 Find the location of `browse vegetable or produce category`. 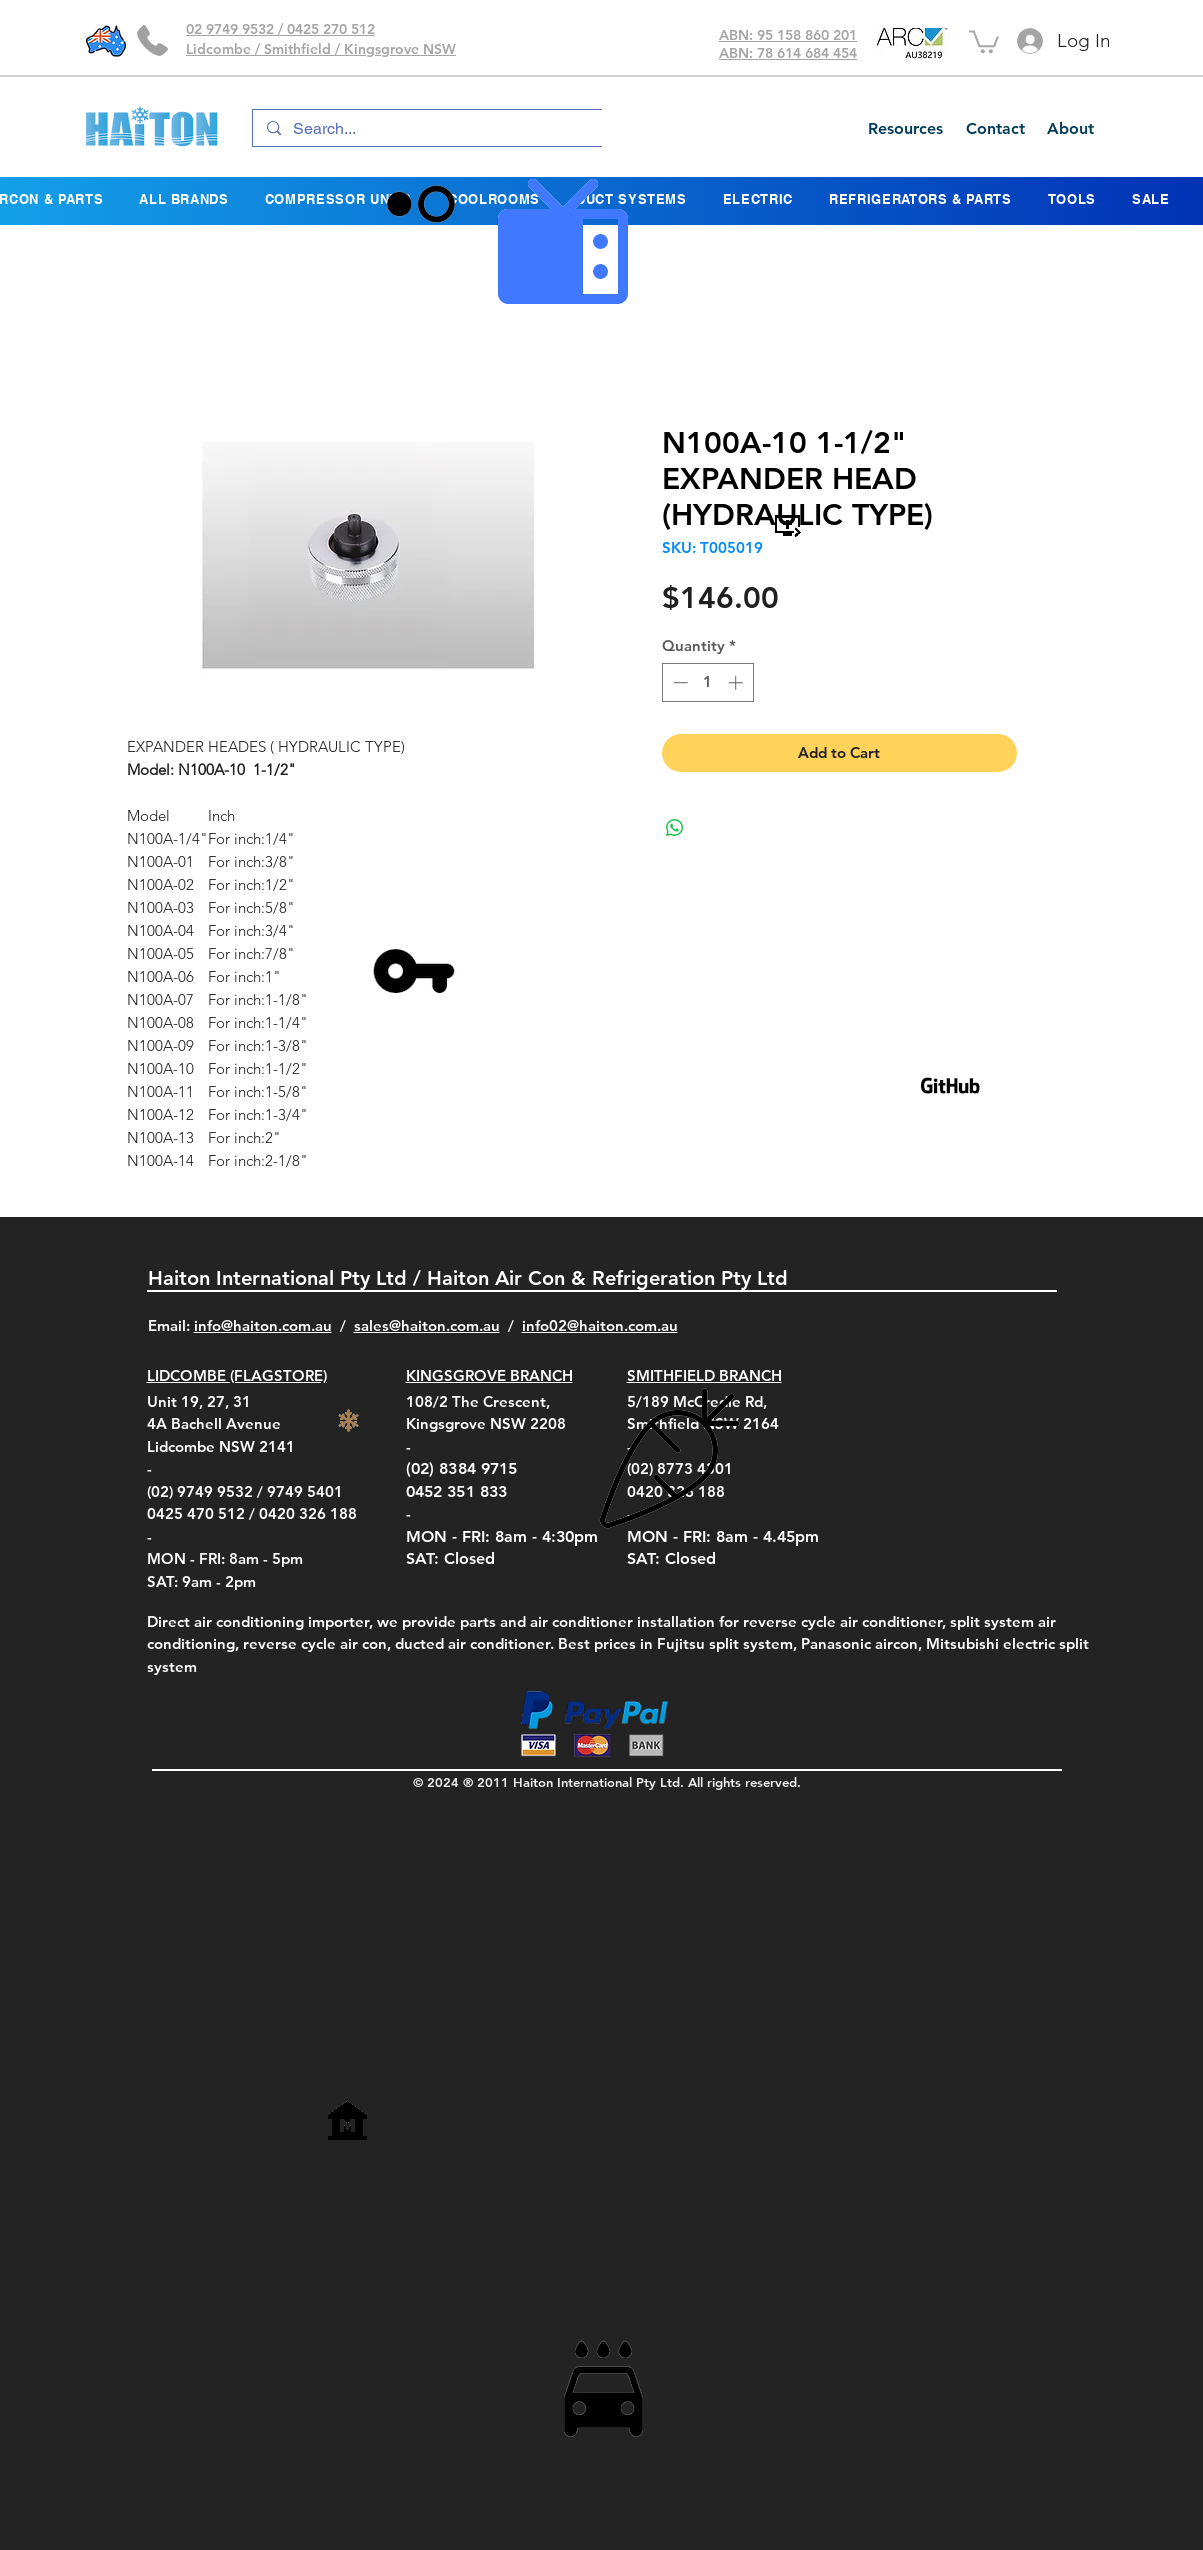

browse vegetable or produce category is located at coordinates (667, 1461).